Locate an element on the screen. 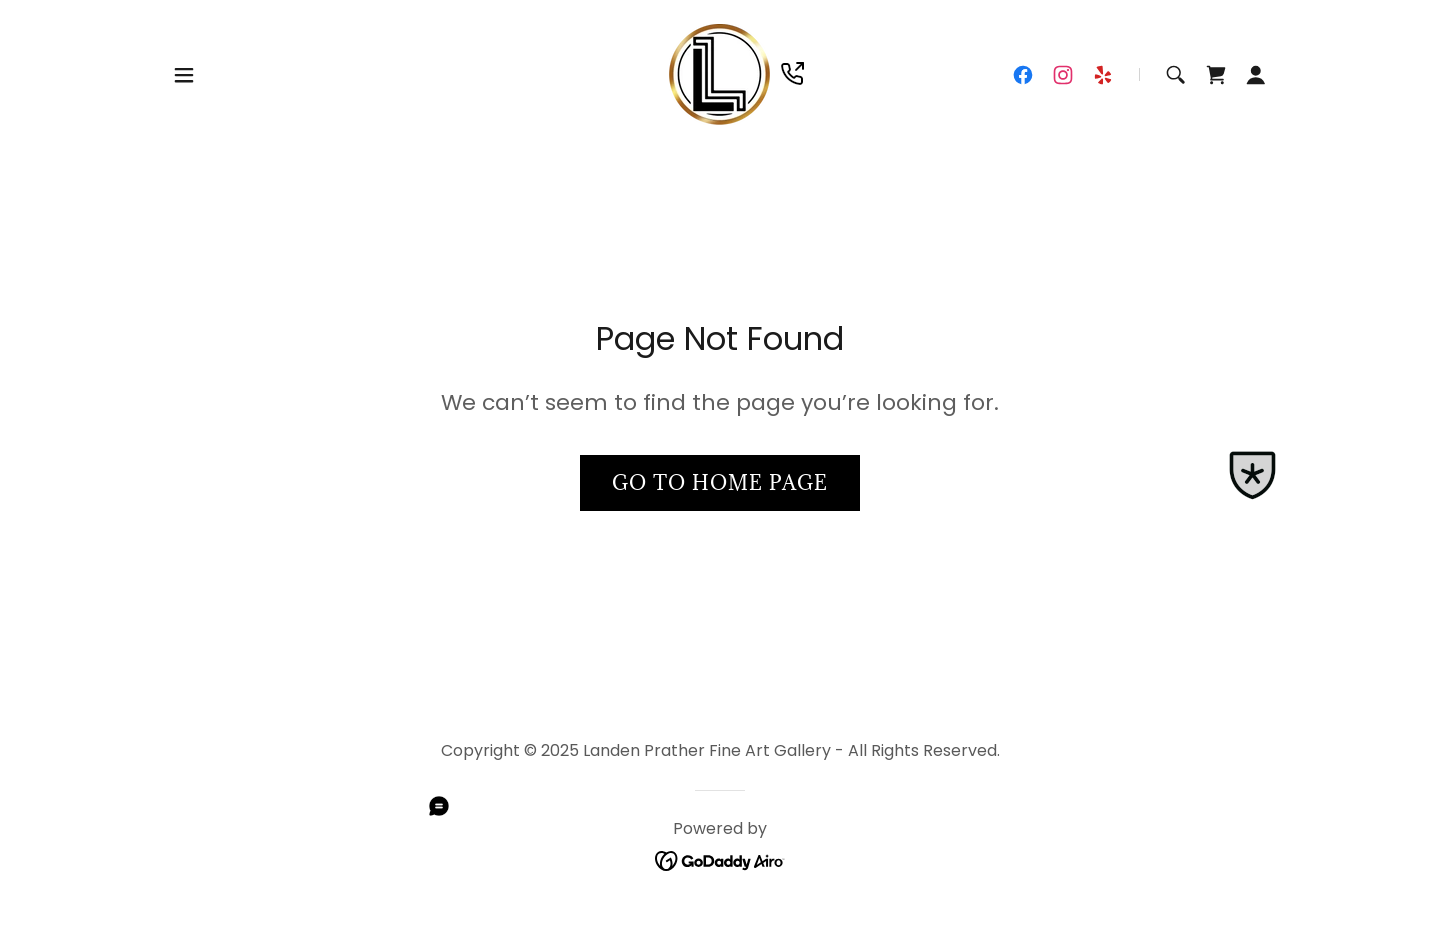 Image resolution: width=1440 pixels, height=929 pixels. make an outgoing call is located at coordinates (792, 74).